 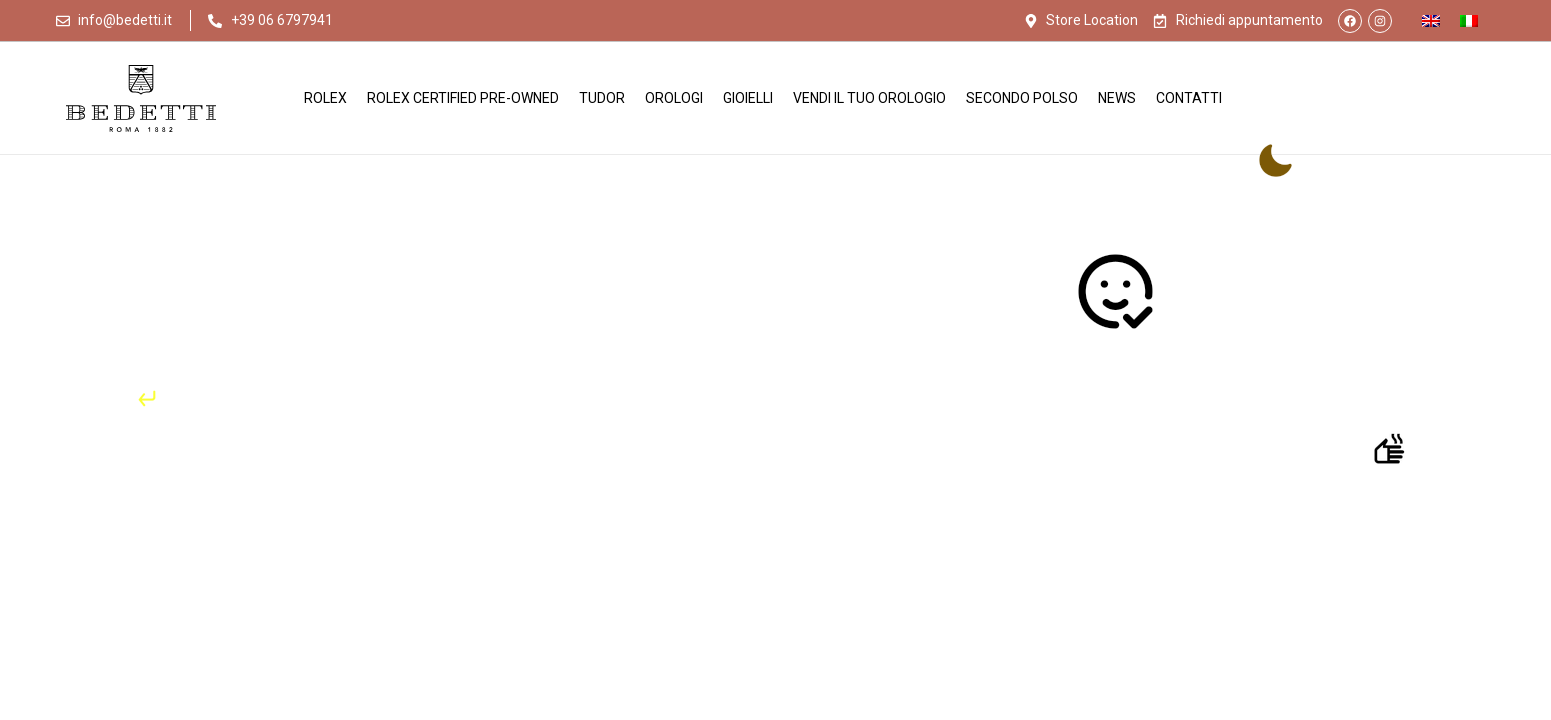 I want to click on switch to dark mode, so click(x=1275, y=160).